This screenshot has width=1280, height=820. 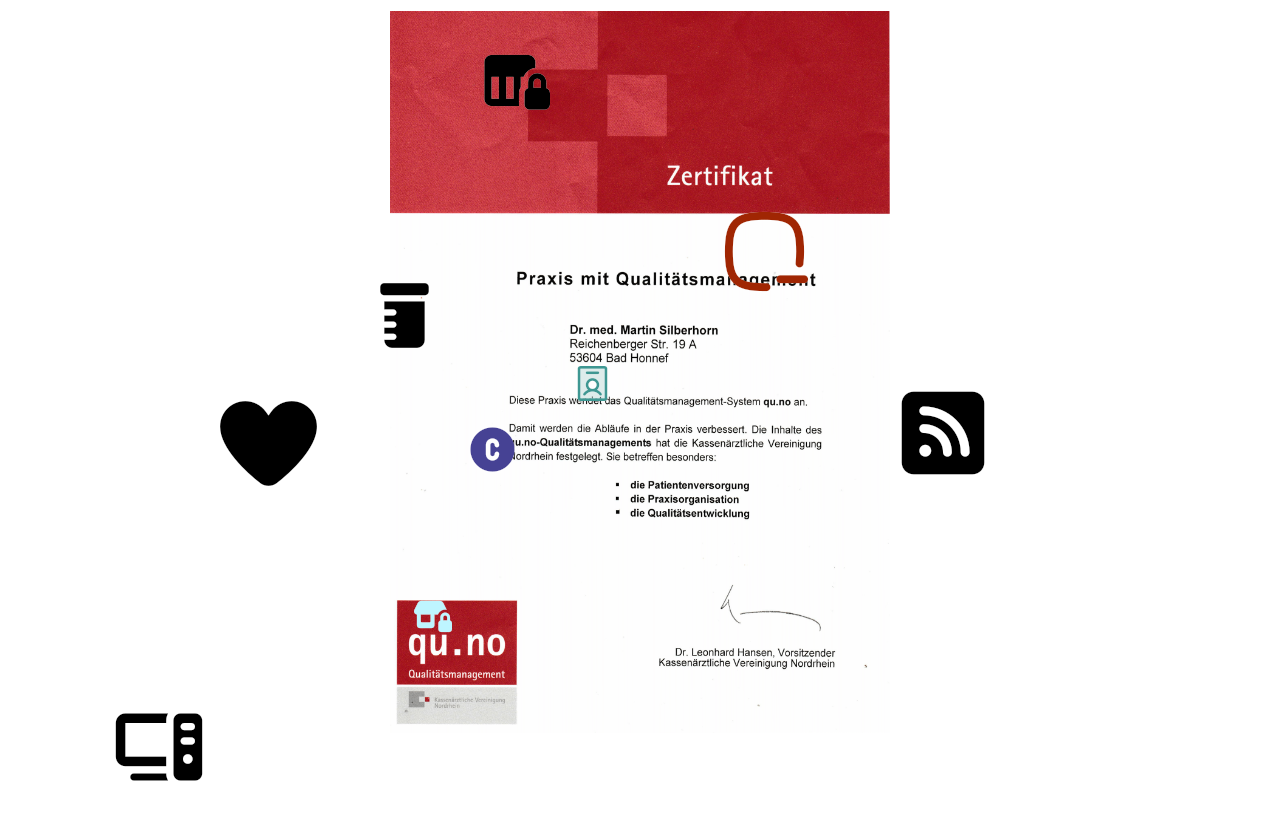 What do you see at coordinates (268, 443) in the screenshot?
I see `add to favorites` at bounding box center [268, 443].